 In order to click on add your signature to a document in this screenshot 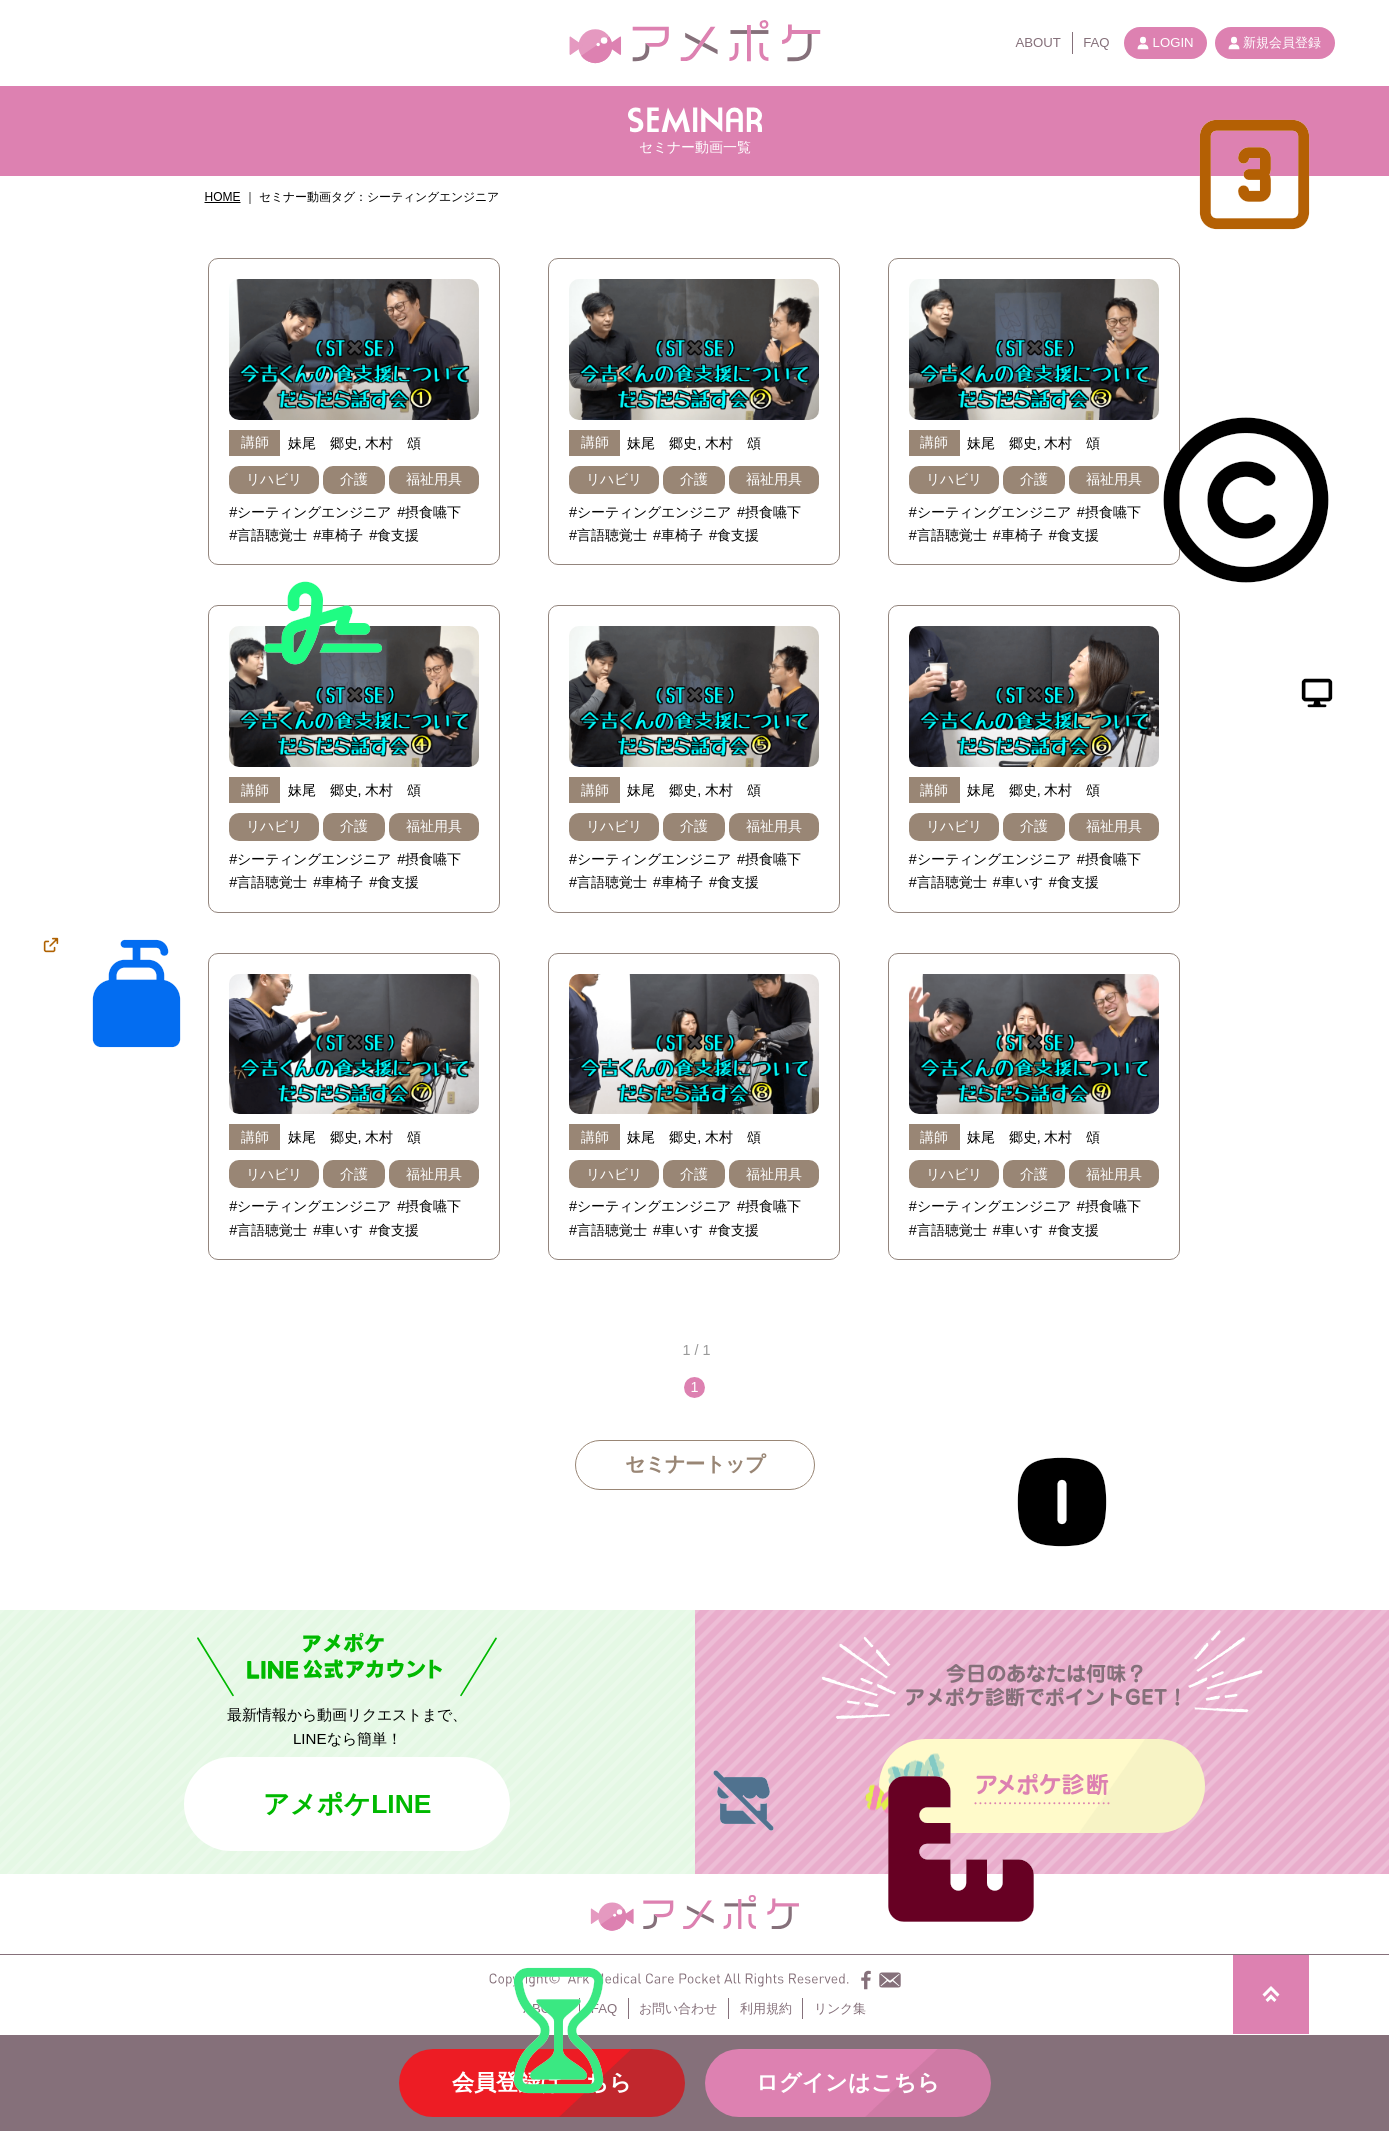, I will do `click(323, 623)`.